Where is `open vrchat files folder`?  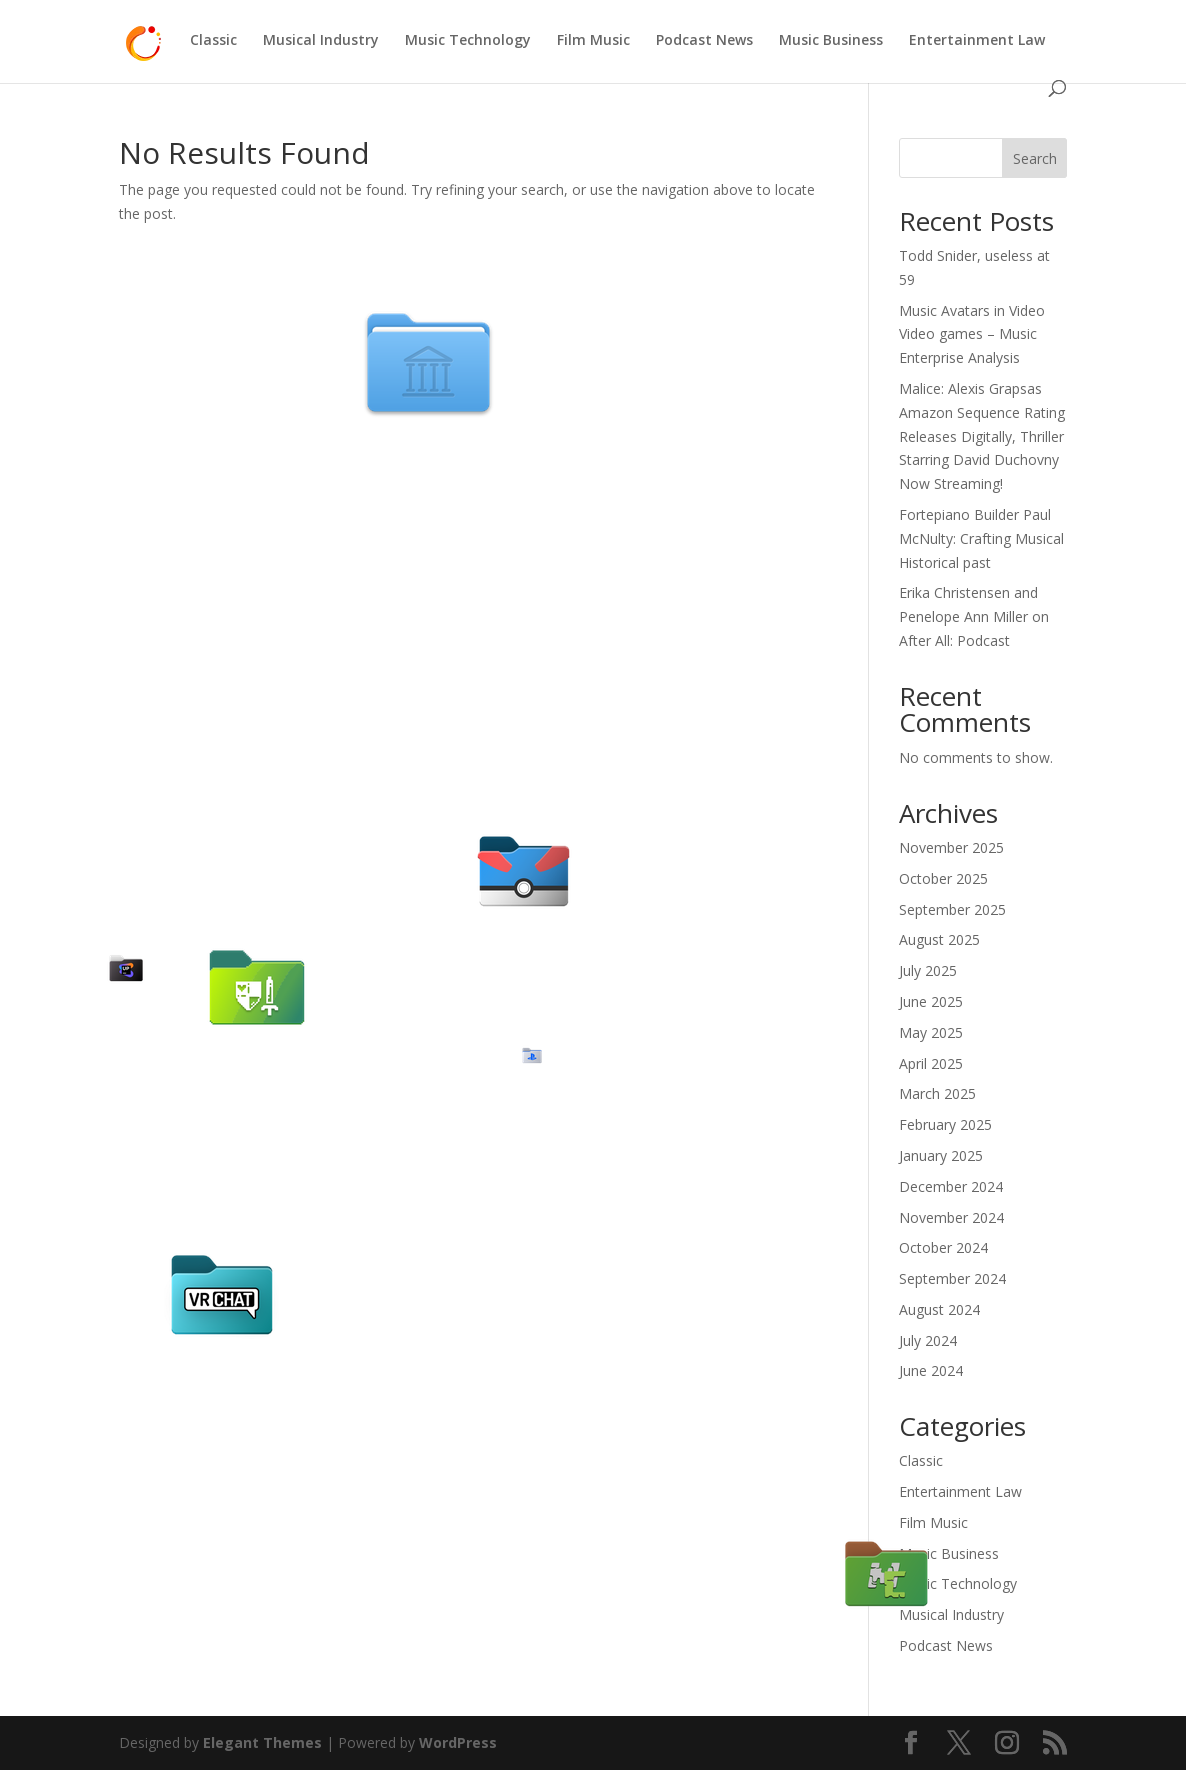 open vrchat files folder is located at coordinates (221, 1297).